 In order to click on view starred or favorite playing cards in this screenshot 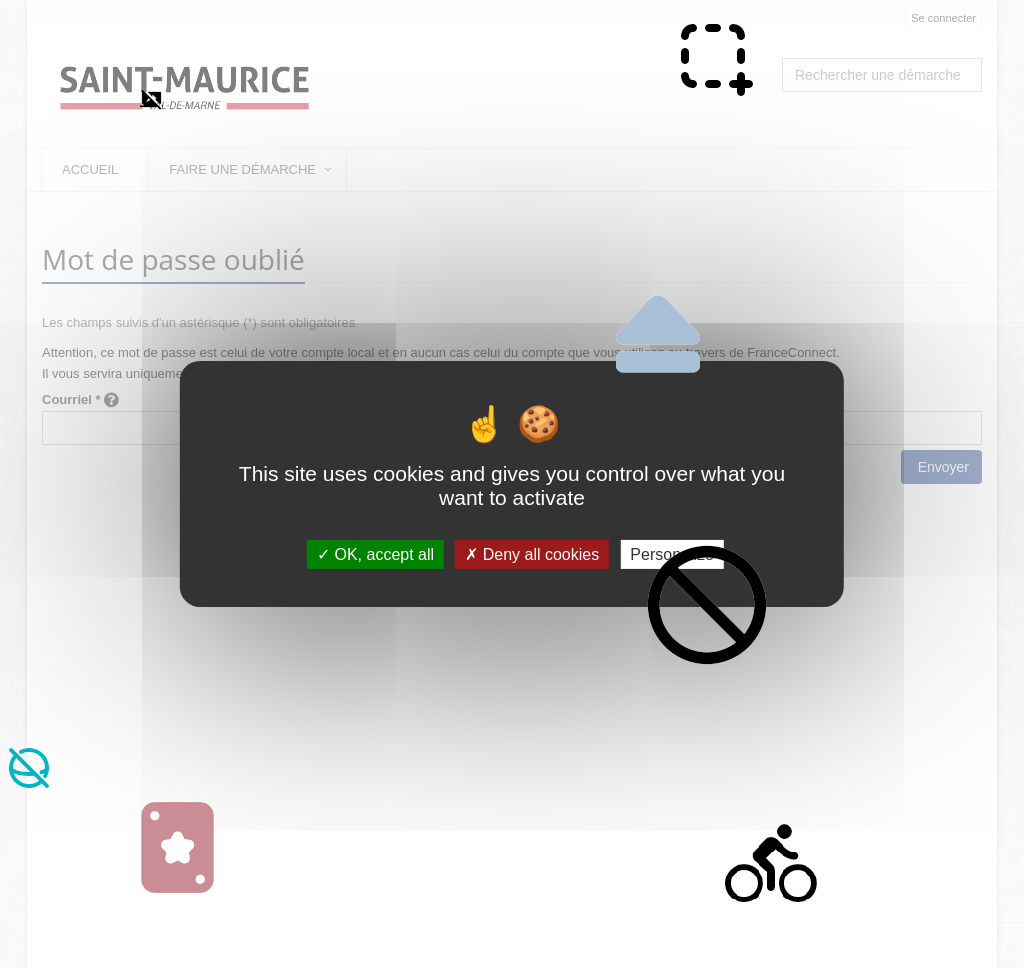, I will do `click(177, 847)`.